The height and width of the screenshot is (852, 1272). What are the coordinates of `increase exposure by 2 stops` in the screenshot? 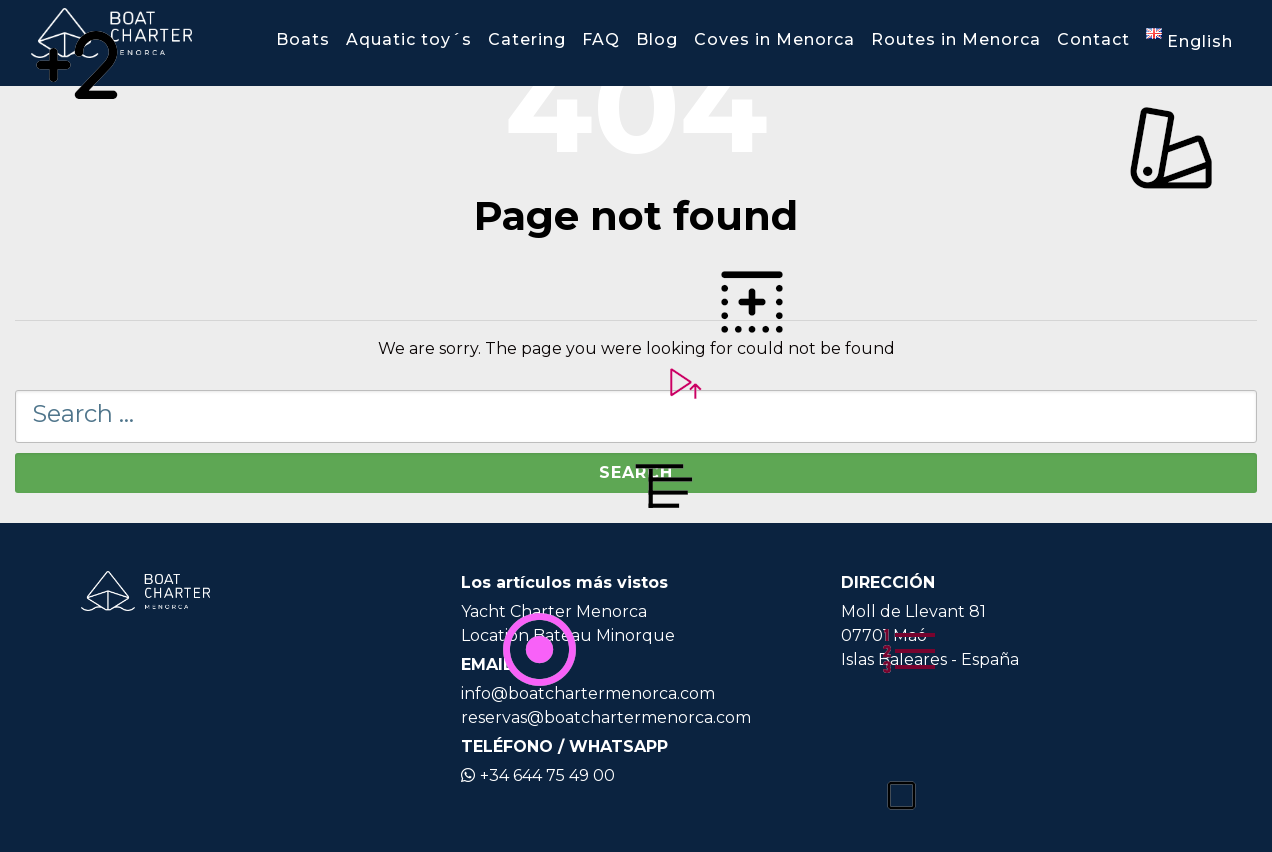 It's located at (79, 65).